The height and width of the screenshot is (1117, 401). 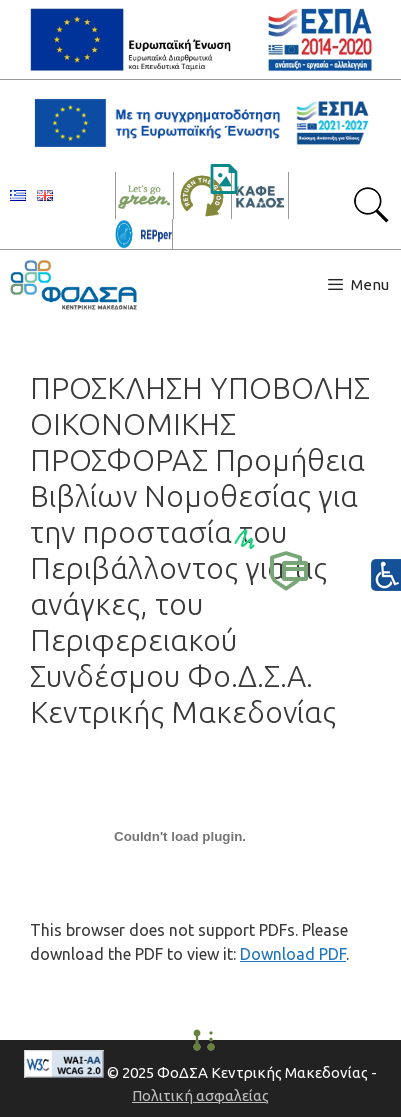 I want to click on indicates a draft pull request in a git repository, so click(x=204, y=1040).